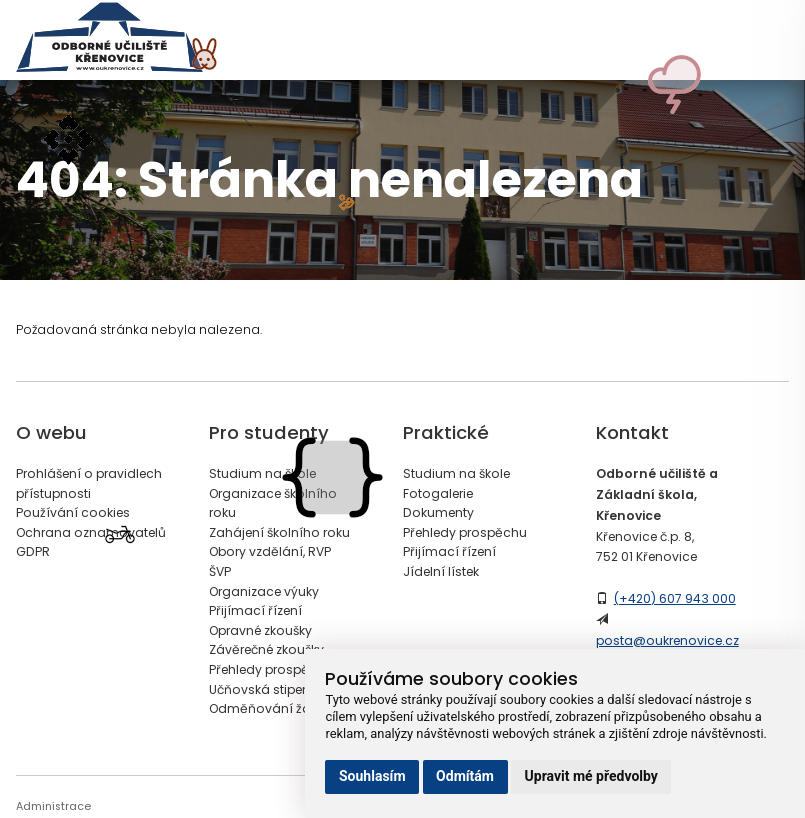 The width and height of the screenshot is (805, 818). What do you see at coordinates (120, 535) in the screenshot?
I see `select motorcycle as vehicle type` at bounding box center [120, 535].